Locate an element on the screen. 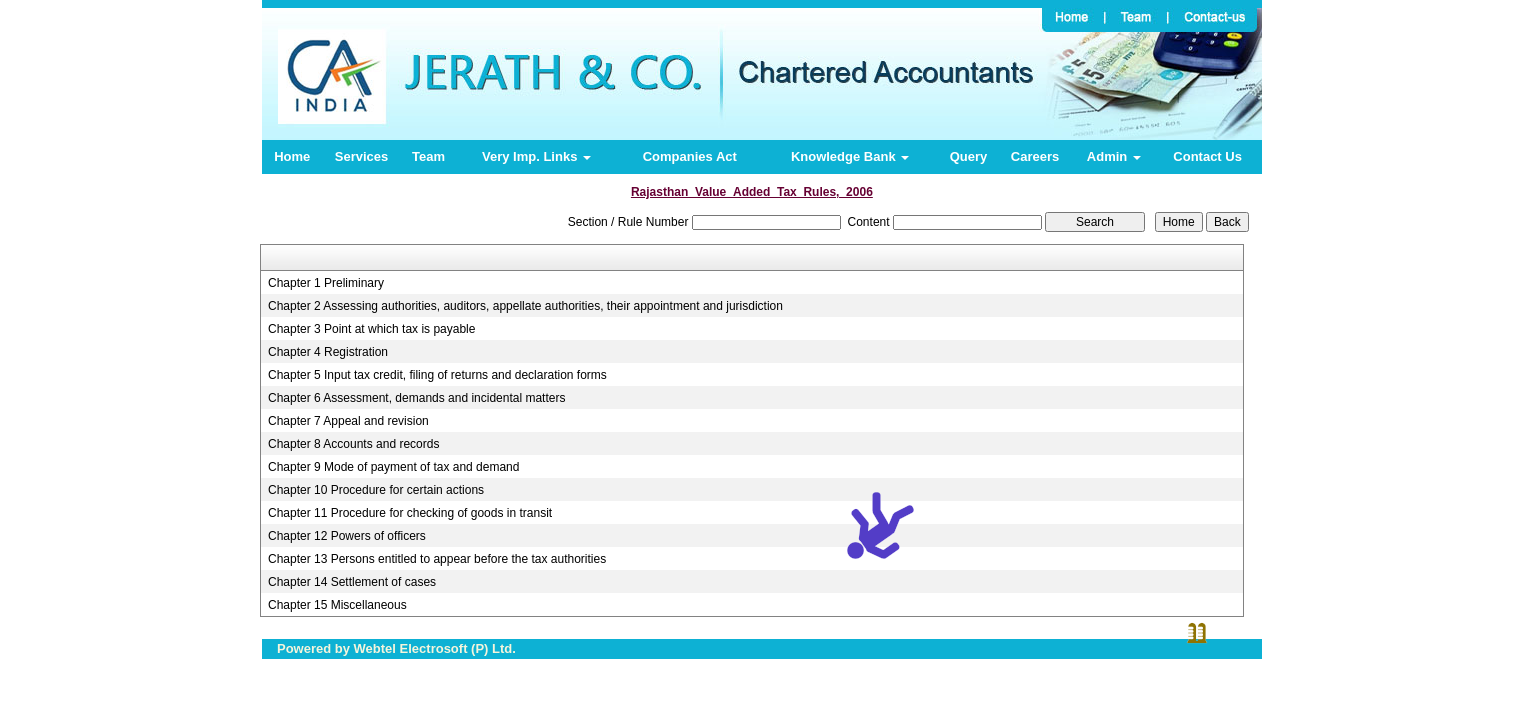 The image size is (1524, 720). indicates a fall hazard or danger zone is located at coordinates (880, 525).